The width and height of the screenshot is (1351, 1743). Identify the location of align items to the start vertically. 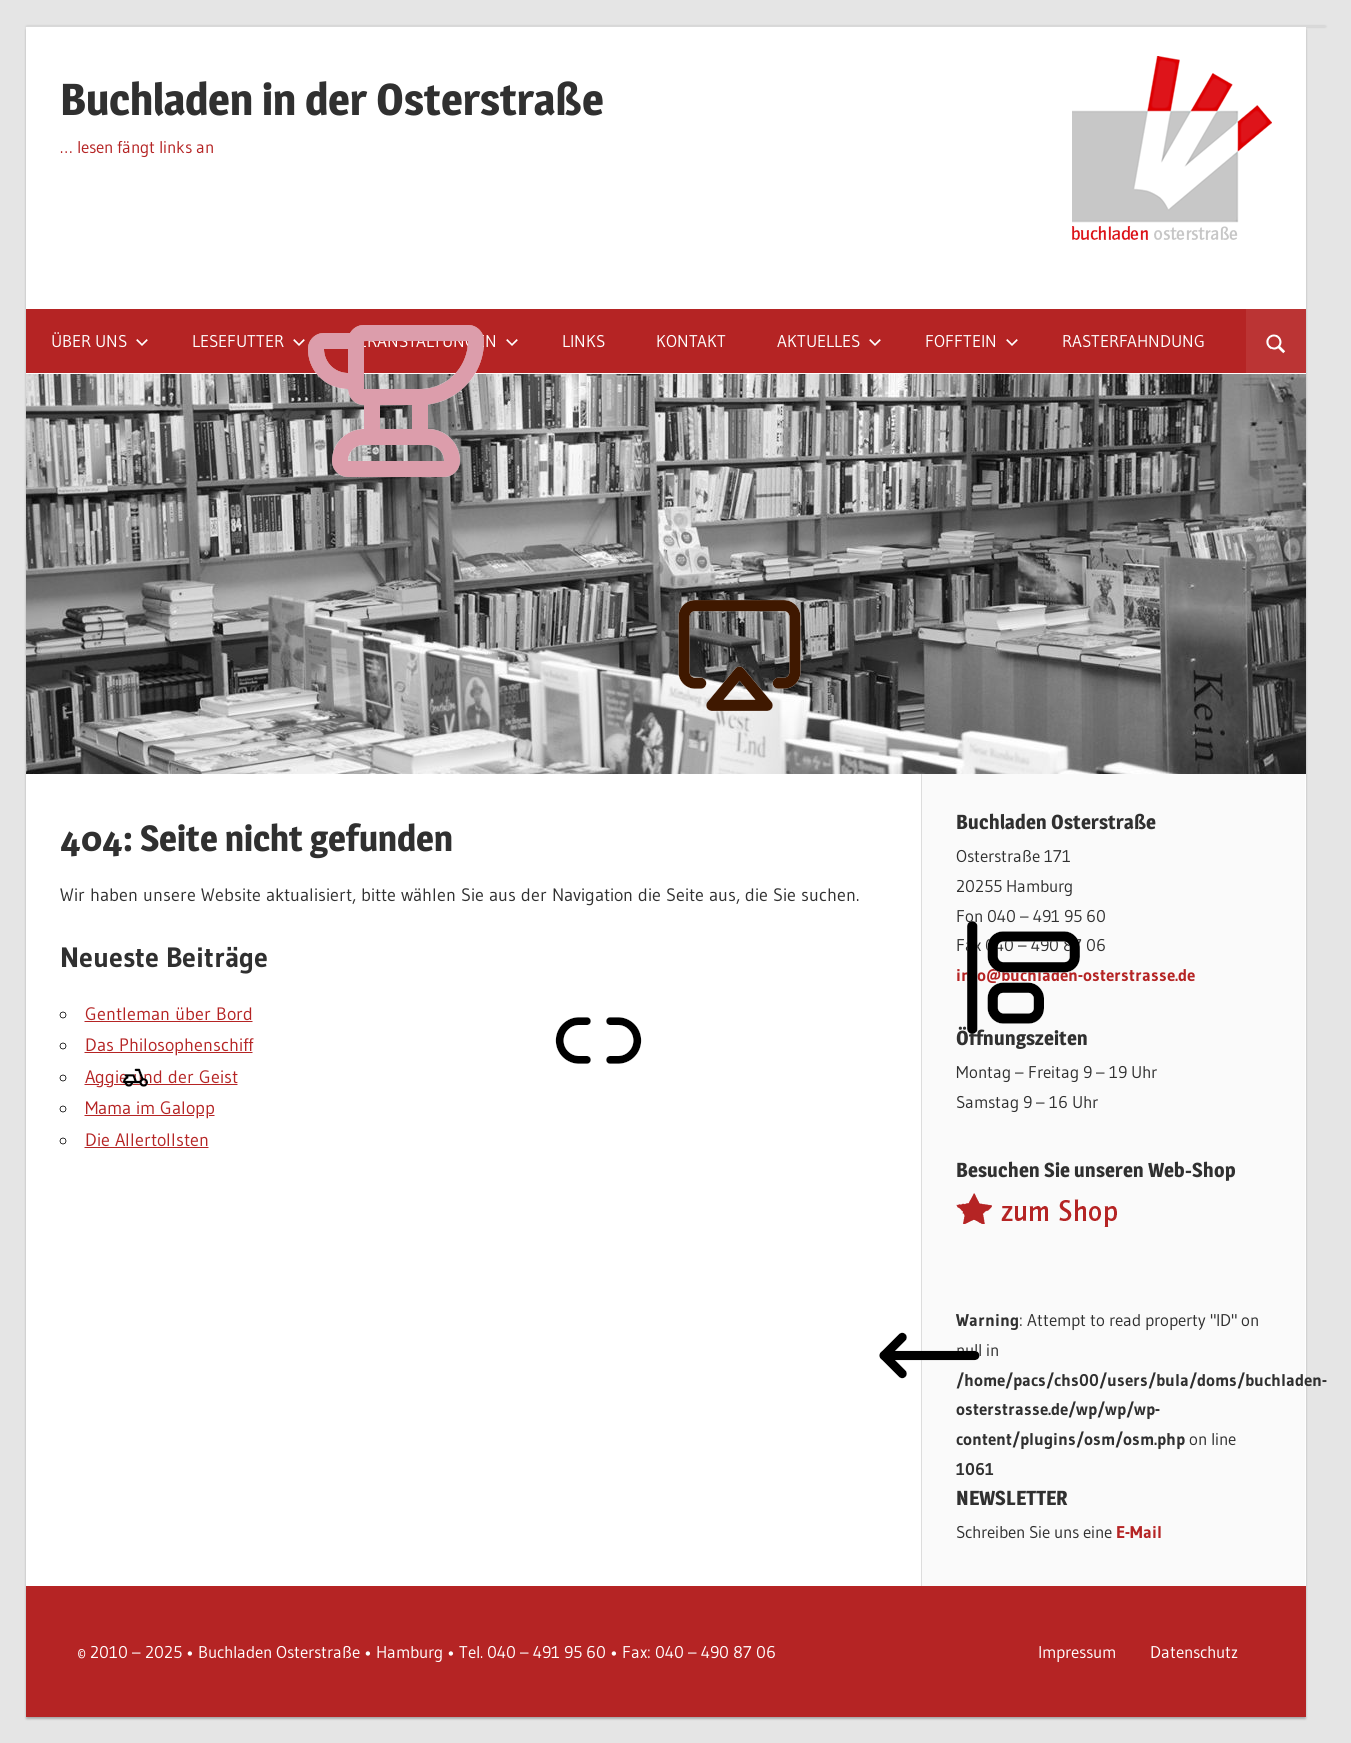
(1023, 977).